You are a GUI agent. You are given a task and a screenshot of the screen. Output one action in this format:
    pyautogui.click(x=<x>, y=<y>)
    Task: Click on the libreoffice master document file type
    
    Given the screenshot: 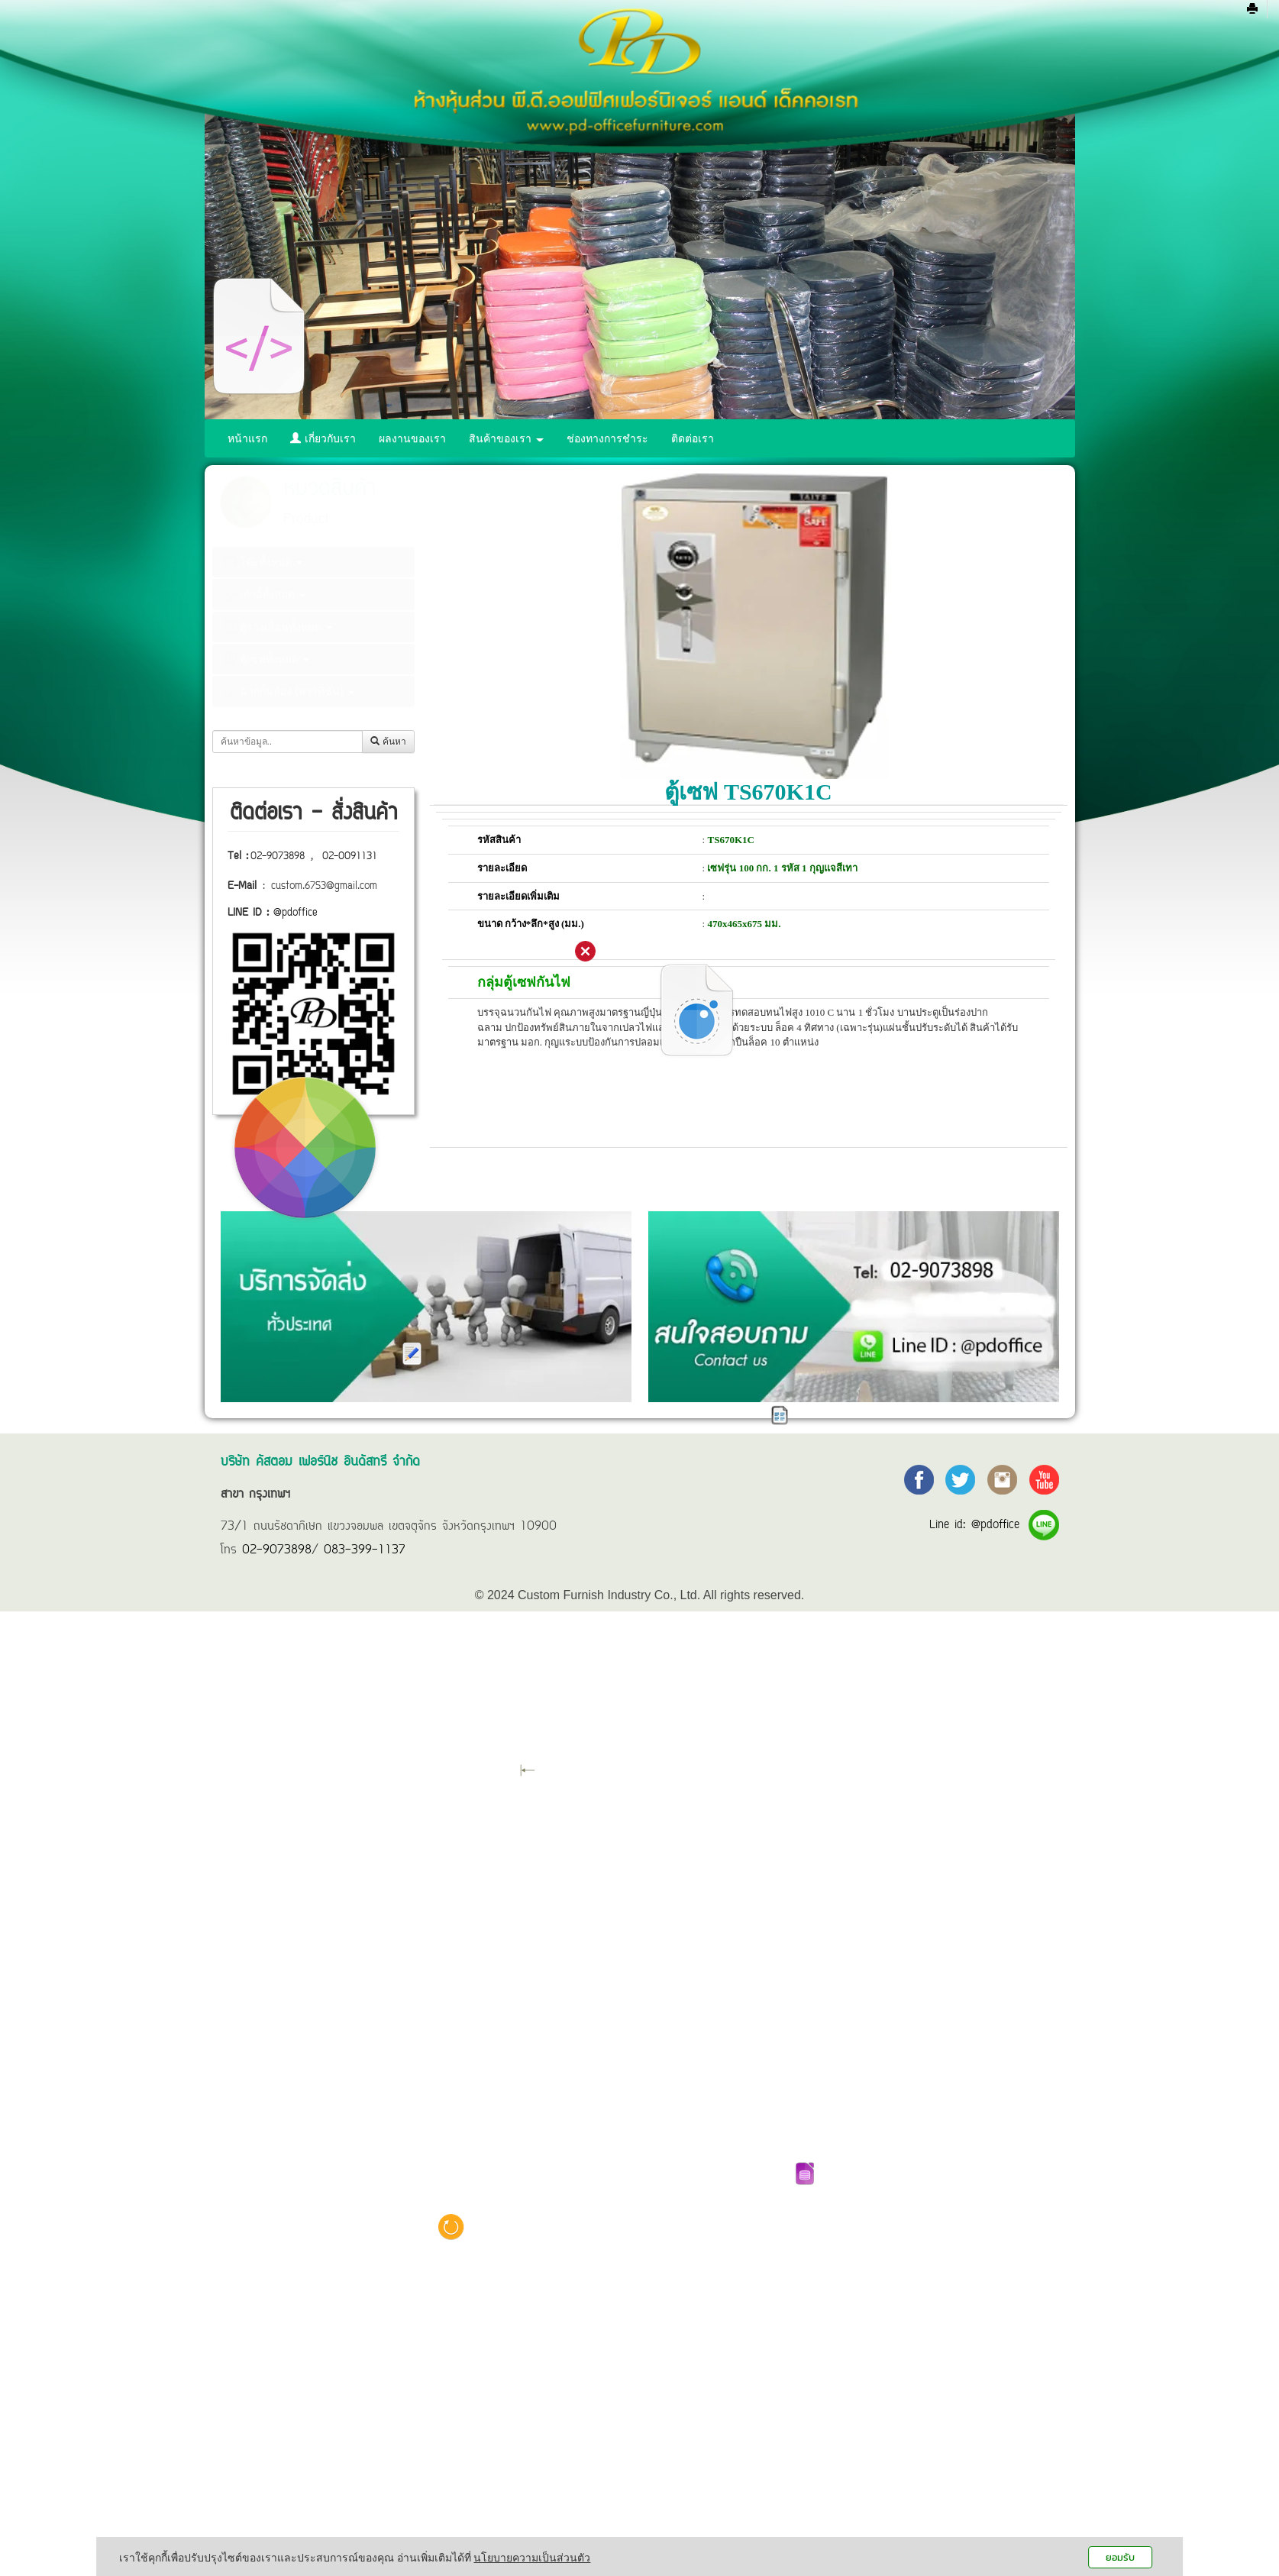 What is the action you would take?
    pyautogui.click(x=780, y=1415)
    